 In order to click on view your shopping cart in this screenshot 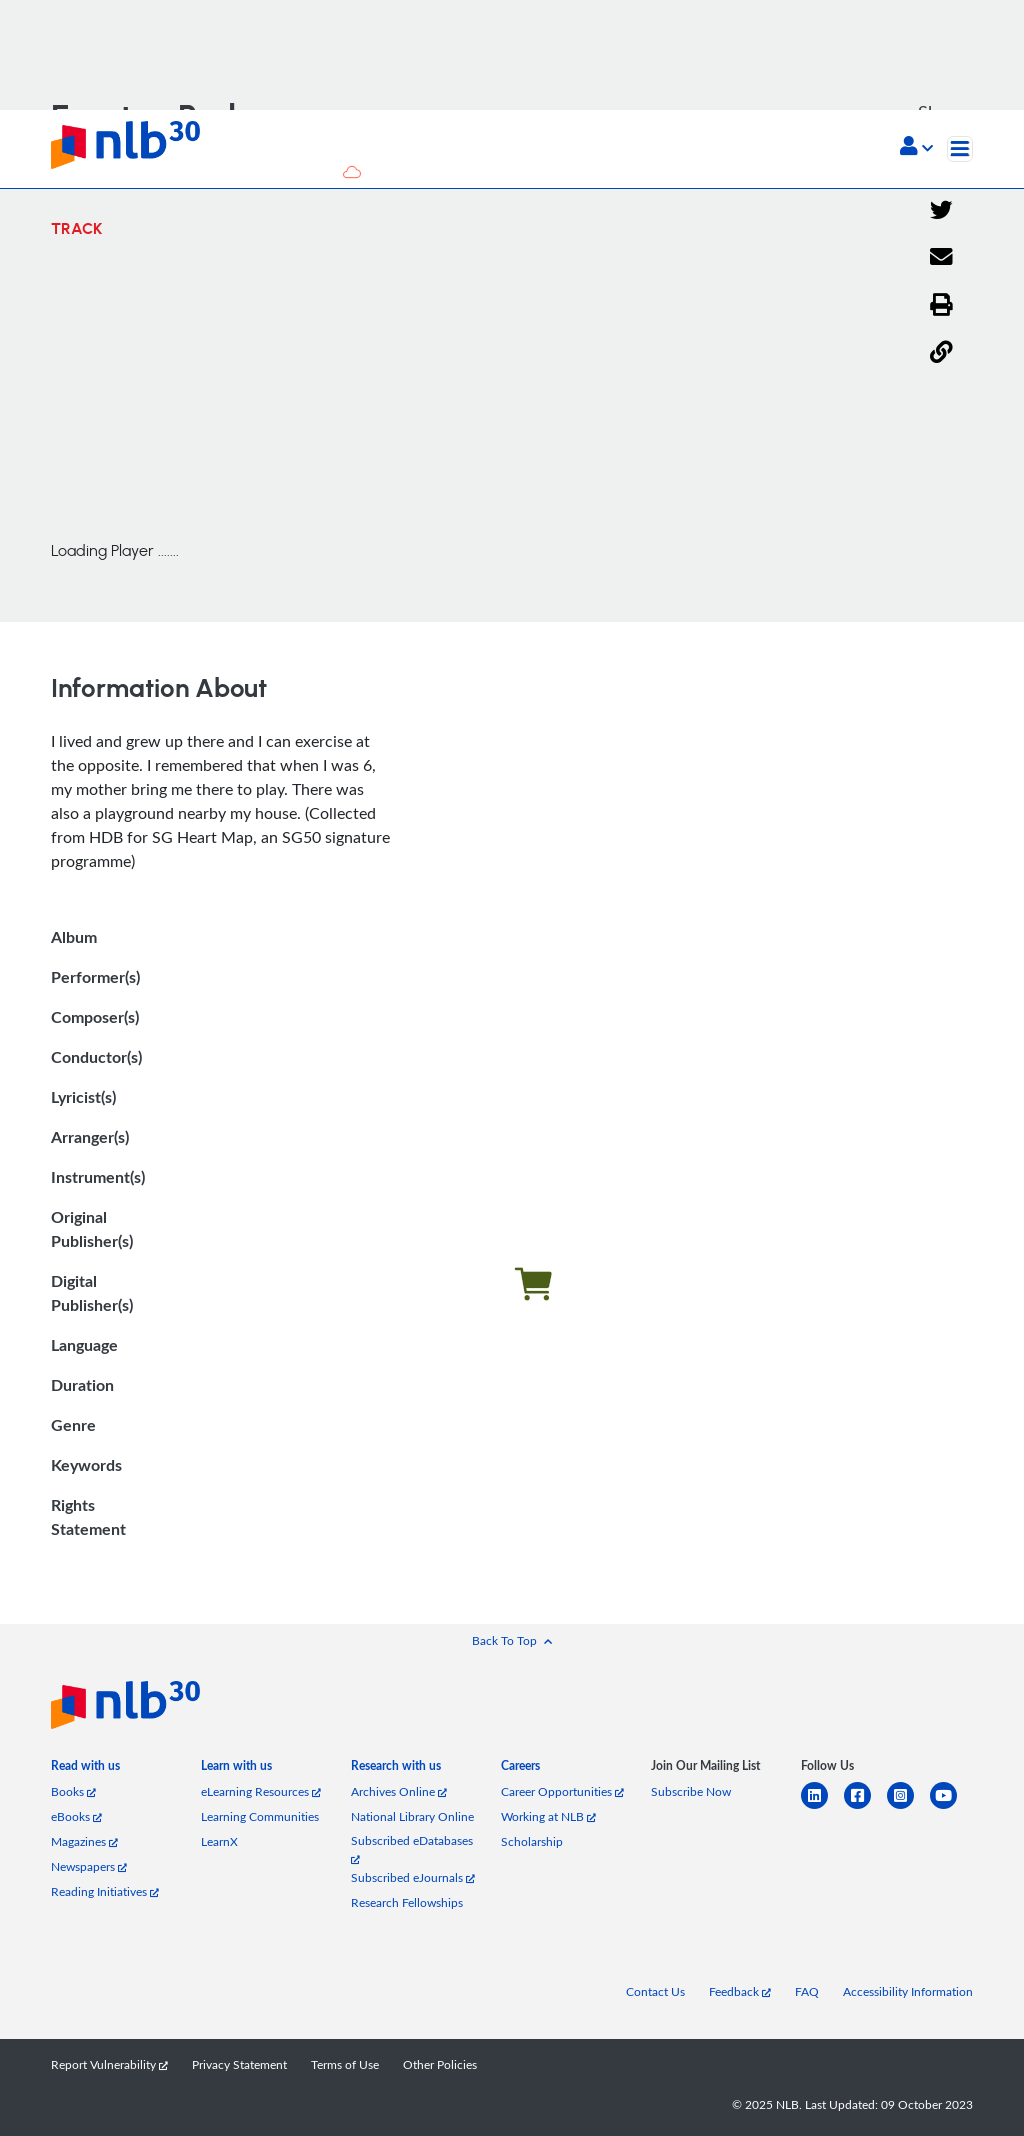, I will do `click(534, 1284)`.